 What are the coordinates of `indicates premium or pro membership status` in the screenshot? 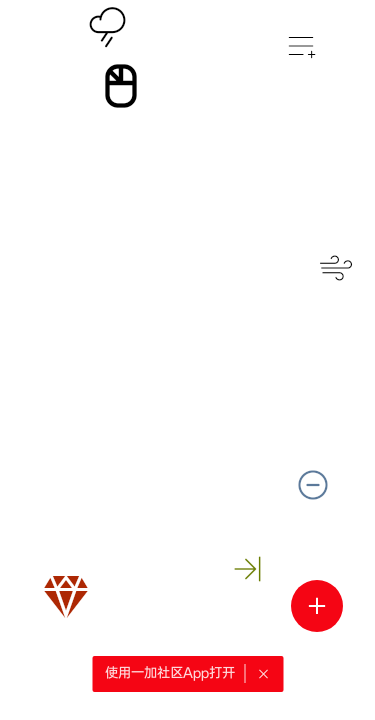 It's located at (66, 597).